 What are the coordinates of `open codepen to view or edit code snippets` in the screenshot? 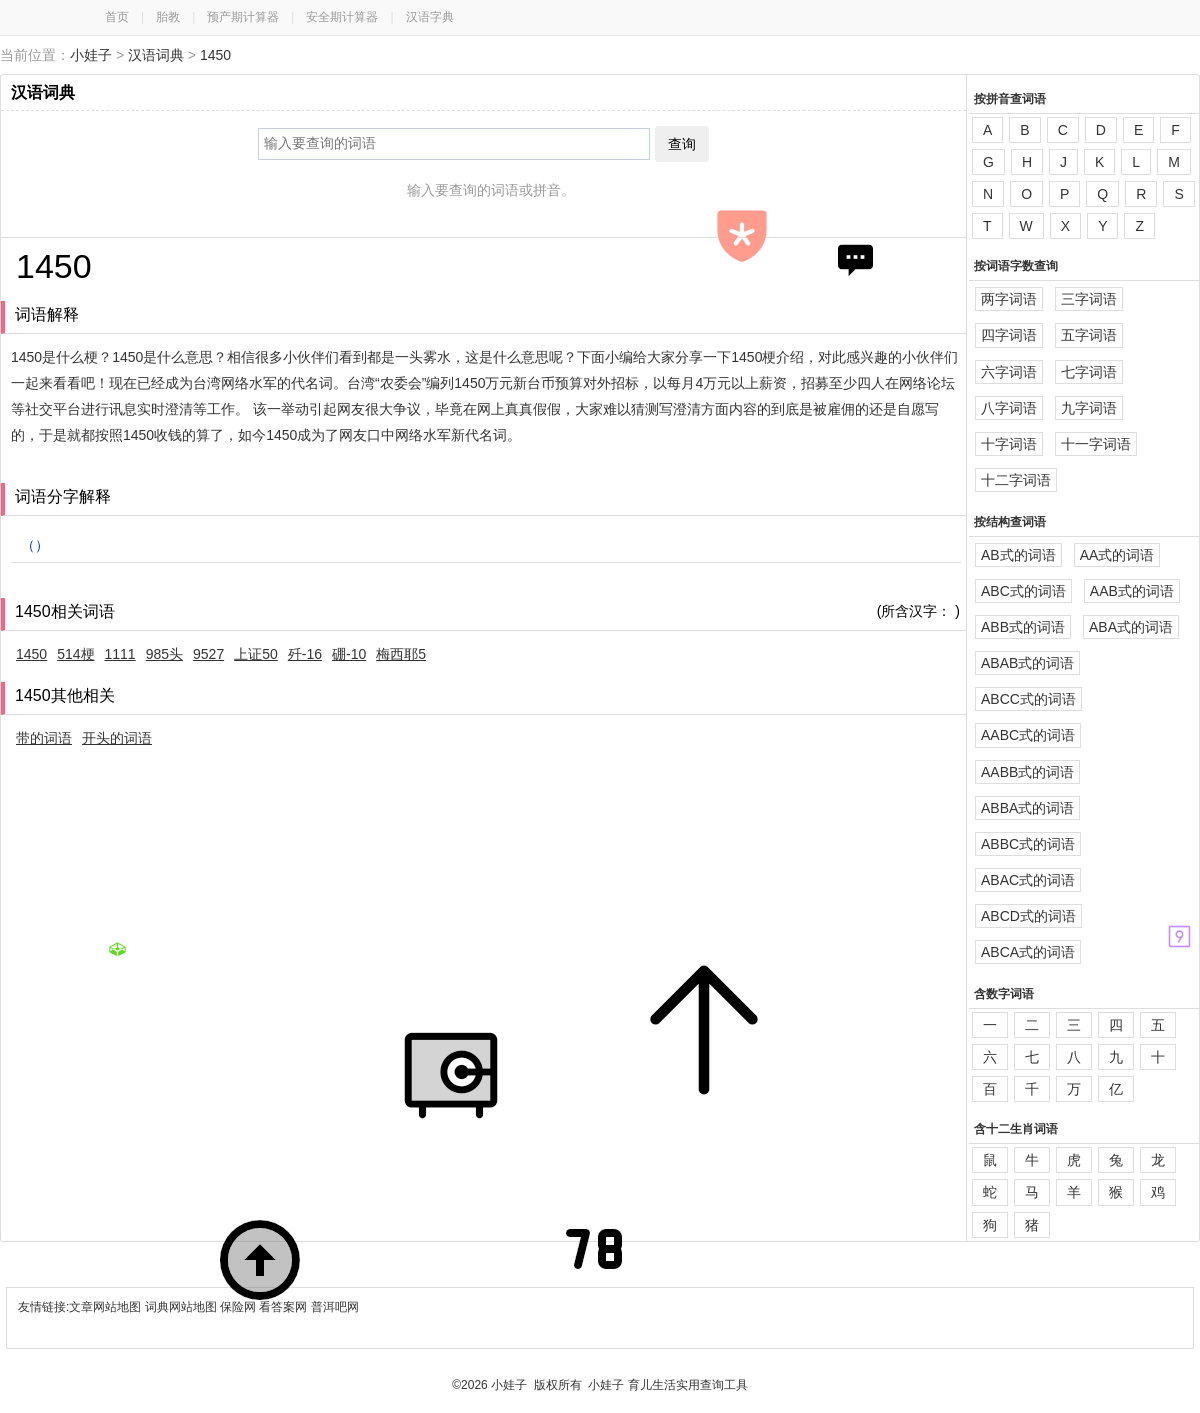 It's located at (117, 949).